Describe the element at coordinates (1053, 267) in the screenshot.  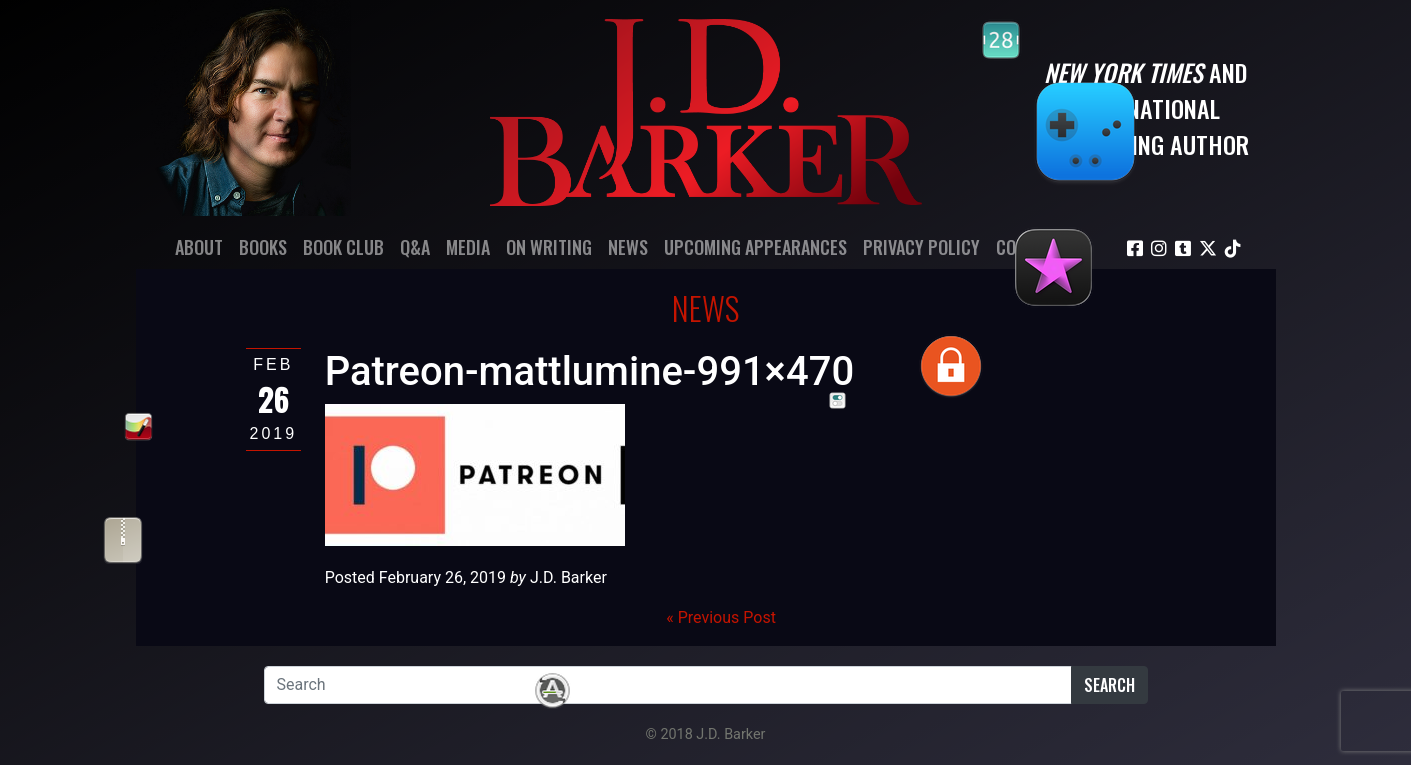
I see `open the iTunes Store app` at that location.